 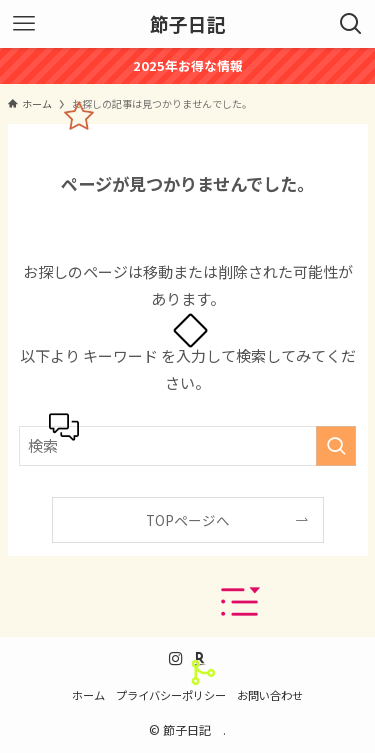 What do you see at coordinates (190, 330) in the screenshot?
I see `indicates premium or pro feature` at bounding box center [190, 330].